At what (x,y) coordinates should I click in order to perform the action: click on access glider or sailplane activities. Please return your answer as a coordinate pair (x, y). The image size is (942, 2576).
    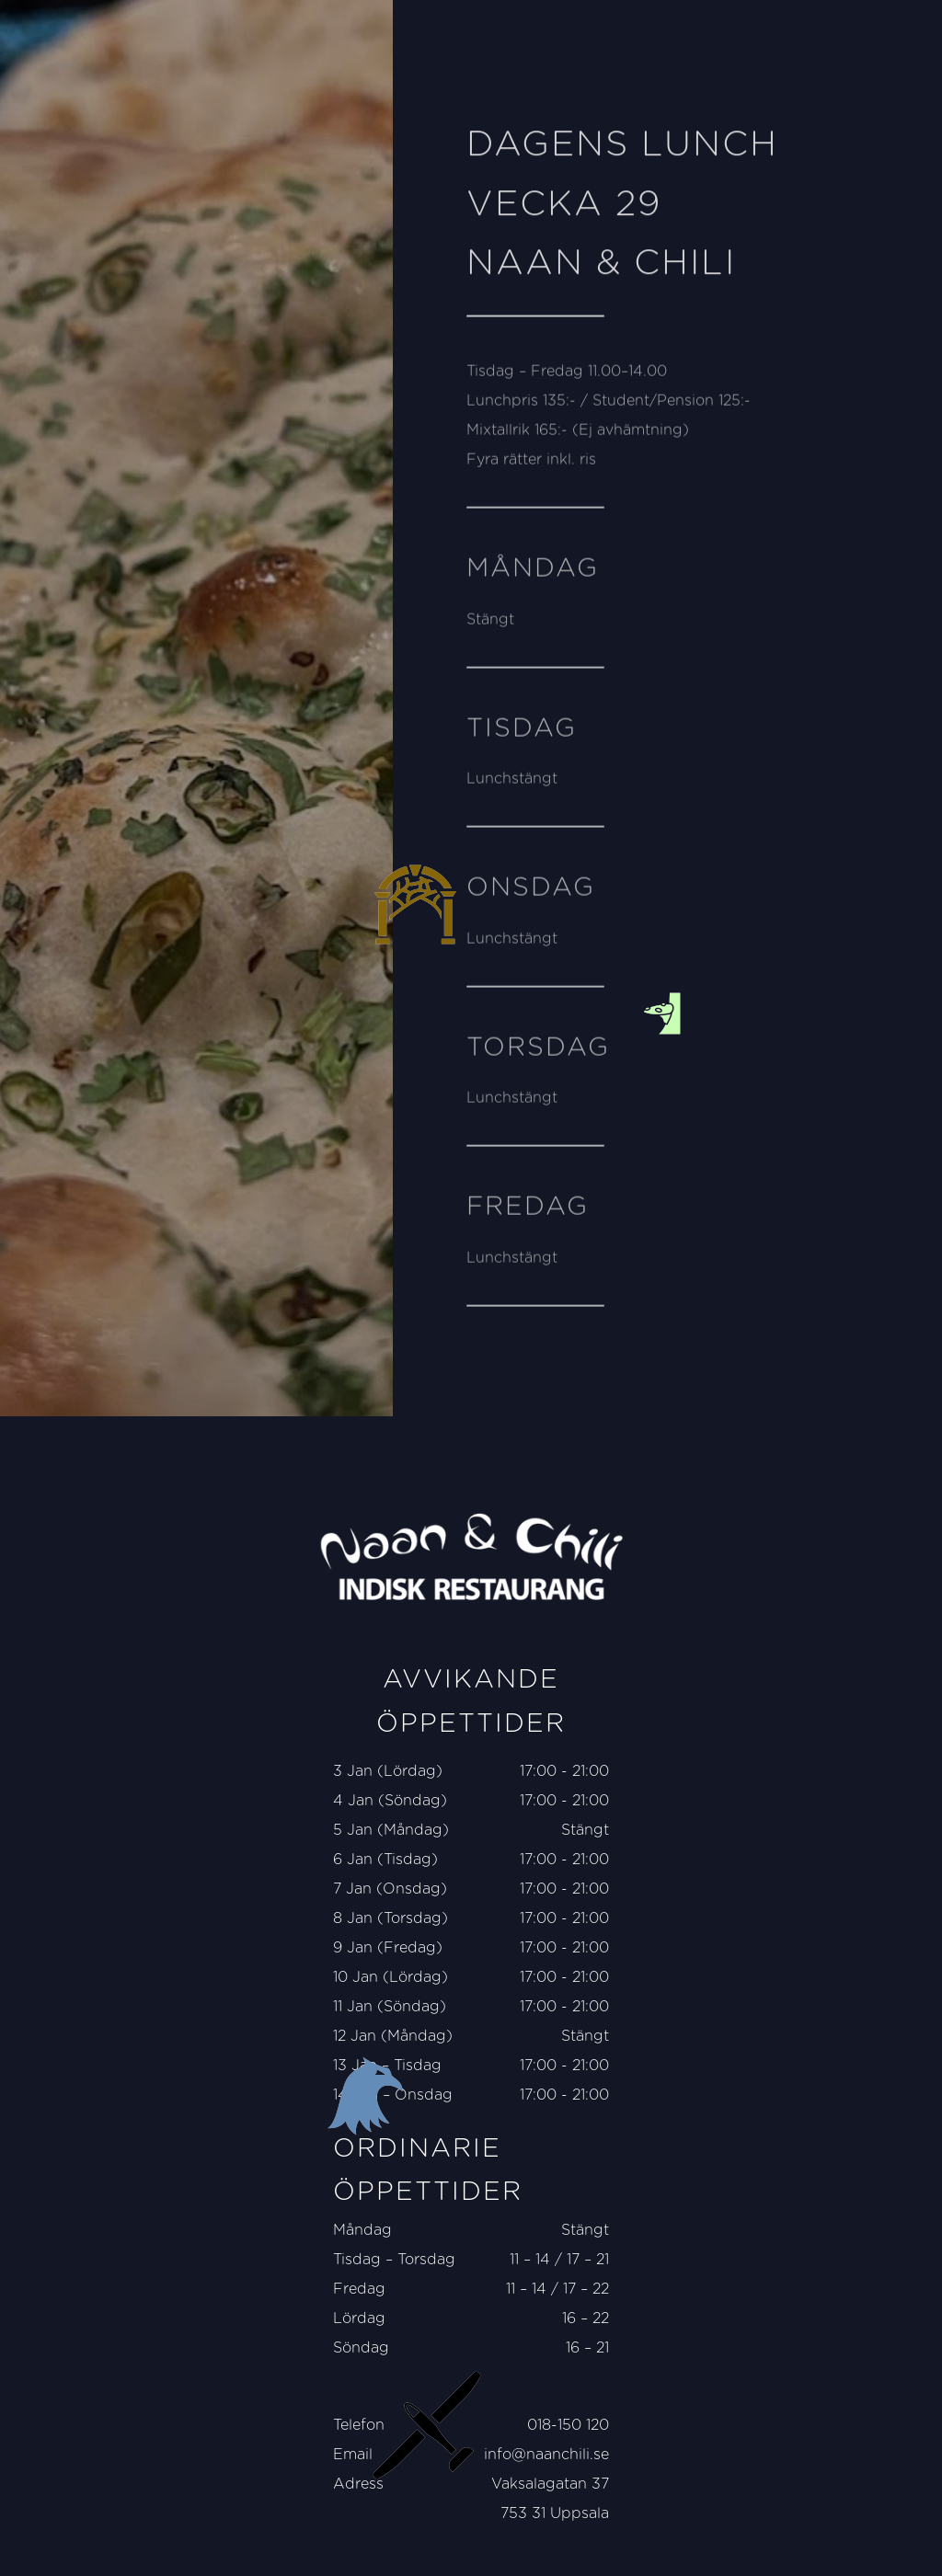
    Looking at the image, I should click on (427, 2425).